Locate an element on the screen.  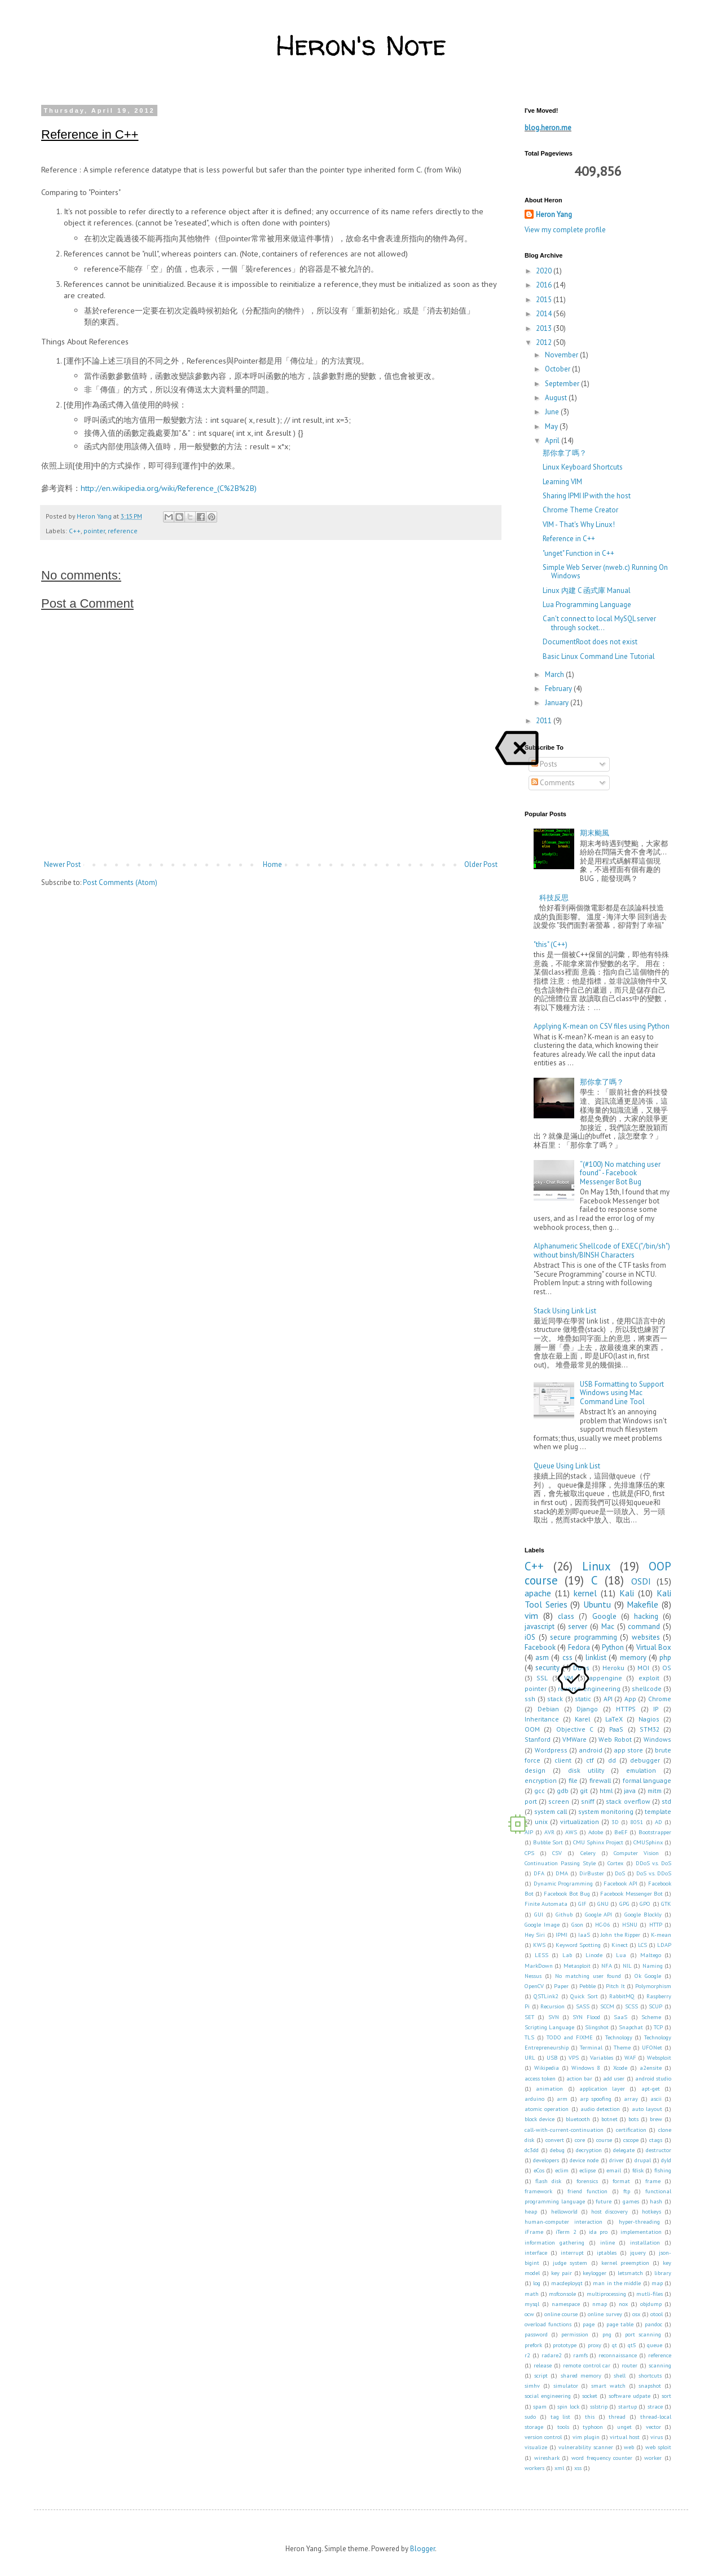
indicates verified or authenticated status is located at coordinates (573, 1678).